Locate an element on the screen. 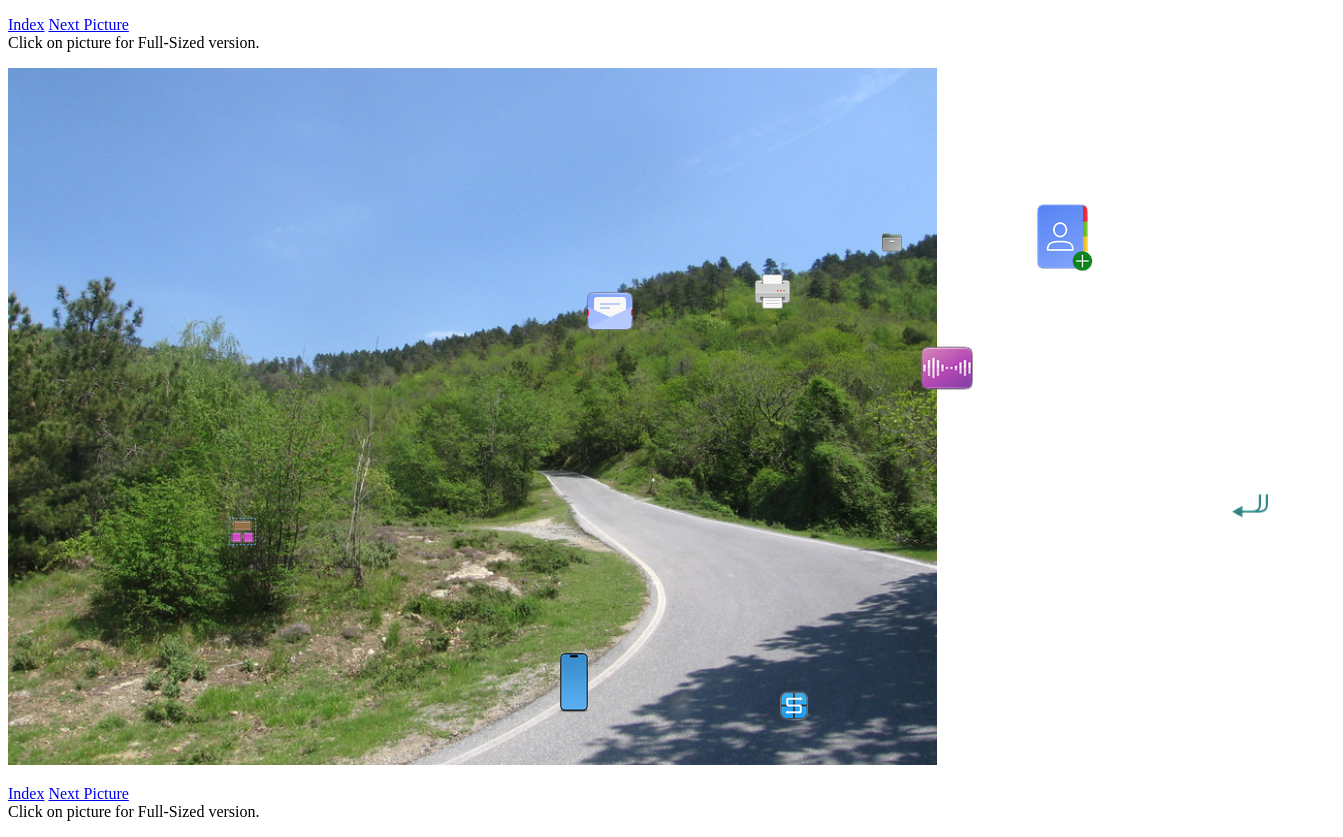  print the current document is located at coordinates (772, 291).